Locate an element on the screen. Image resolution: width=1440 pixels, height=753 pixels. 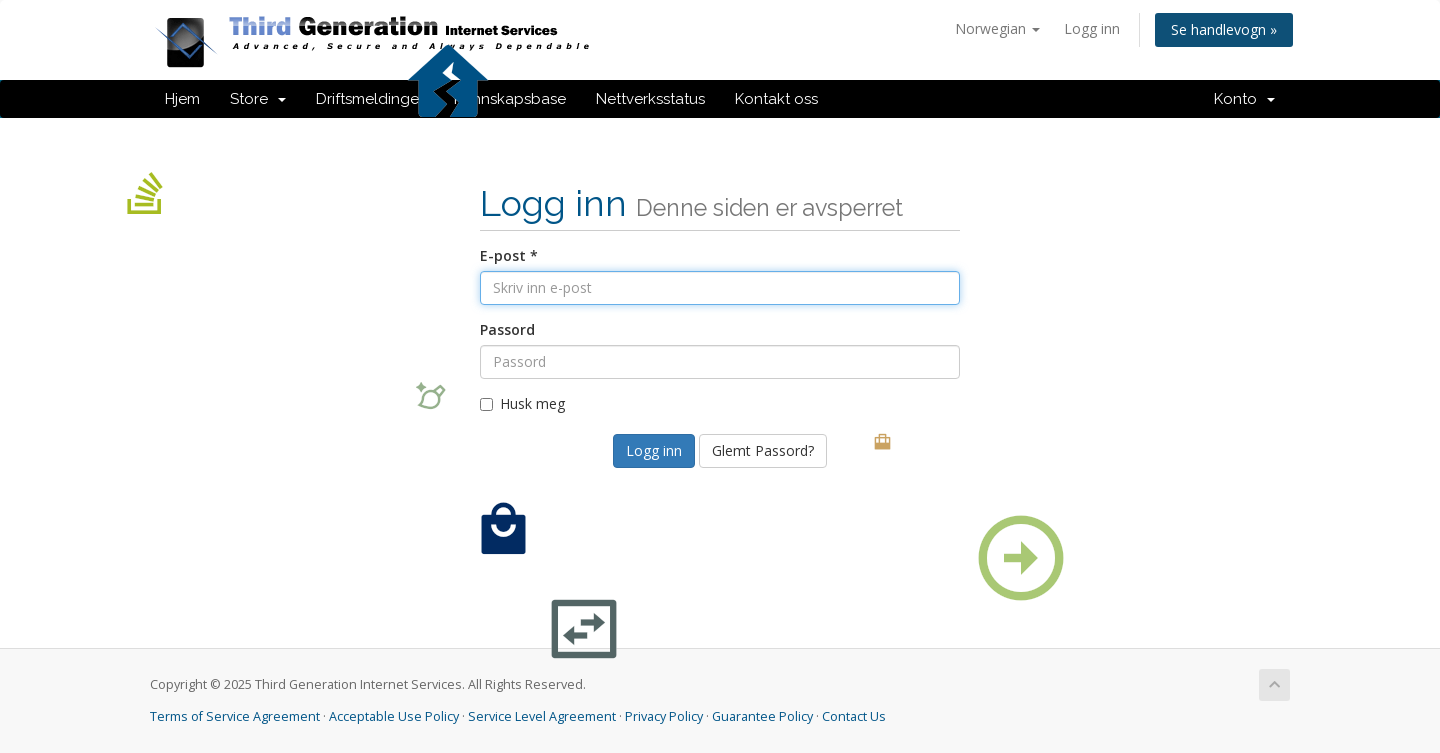
proceed to the next step is located at coordinates (1021, 558).